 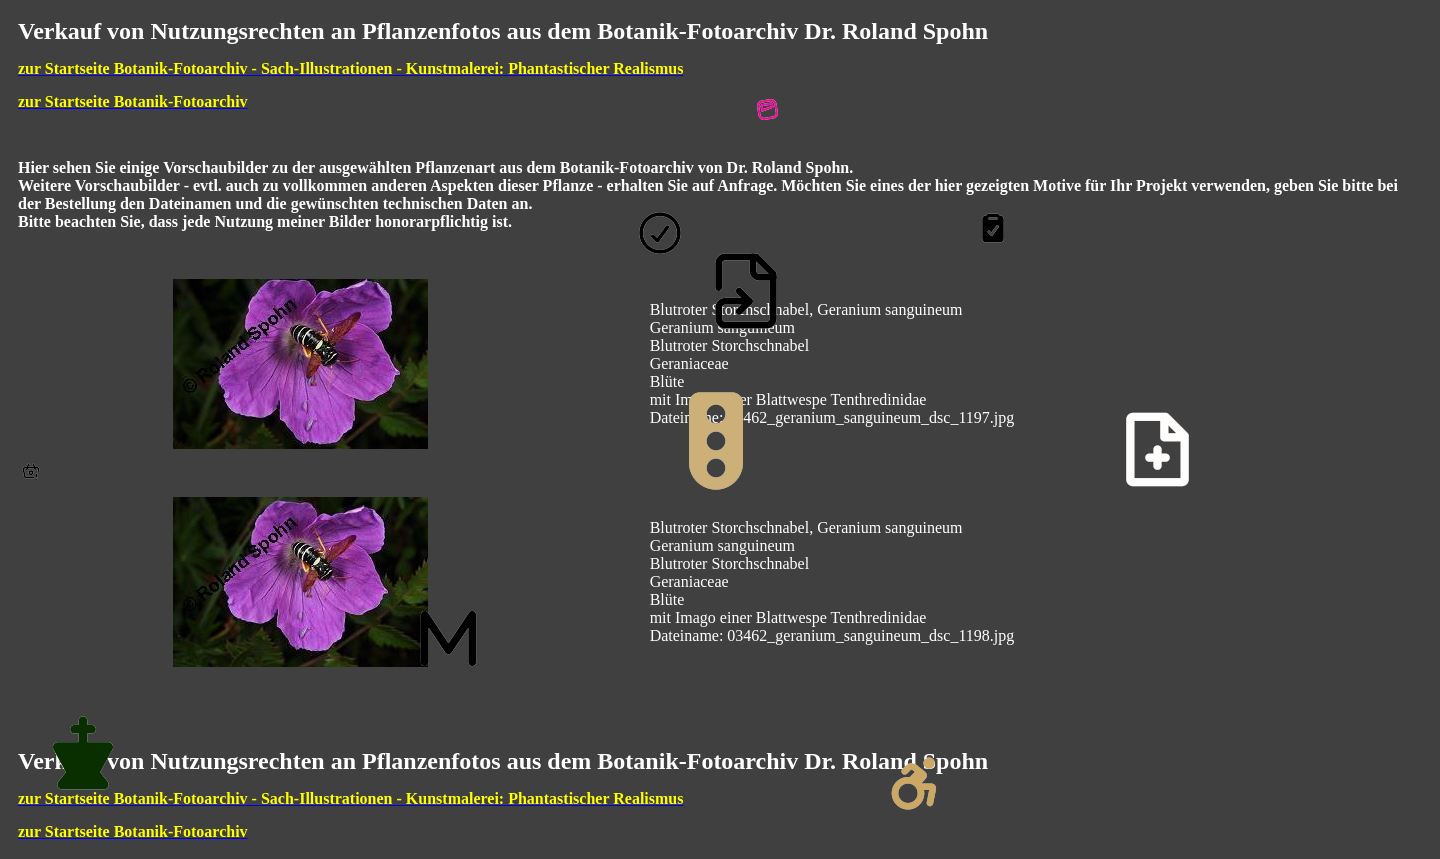 I want to click on indicates items starting with the letter M, so click(x=448, y=638).